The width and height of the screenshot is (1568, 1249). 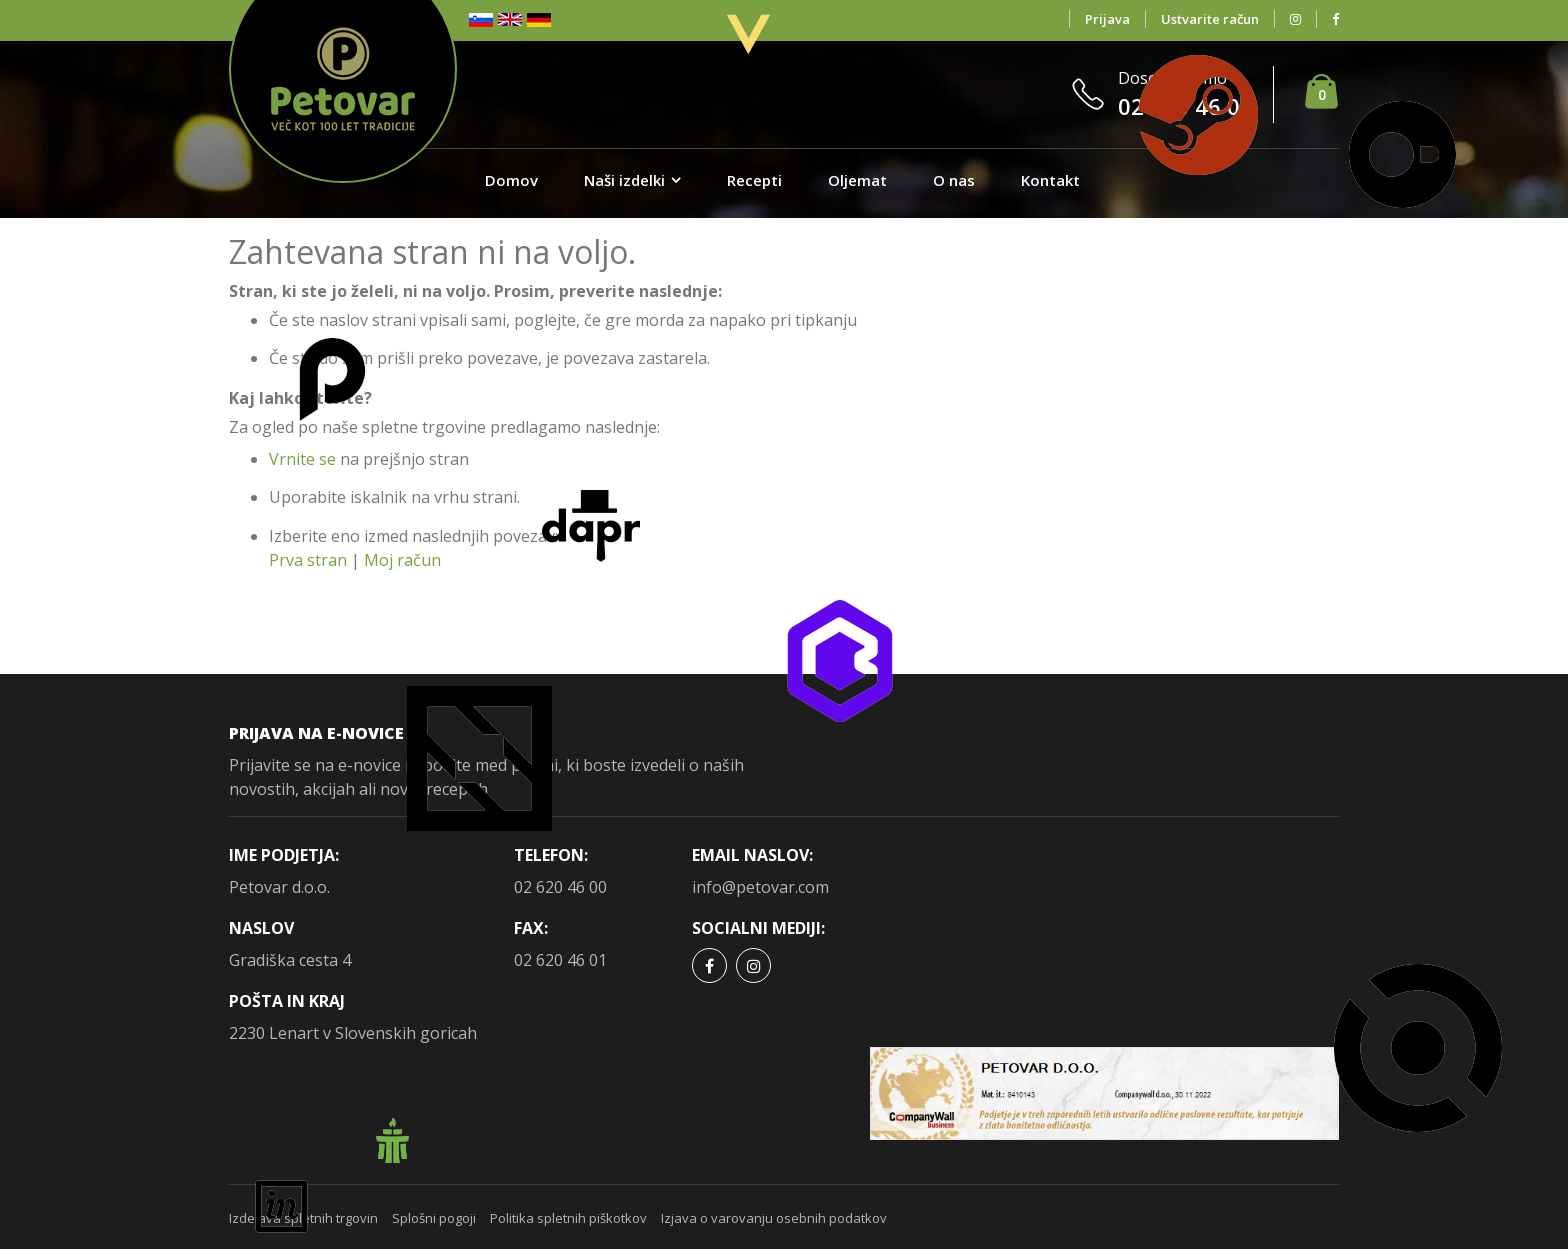 I want to click on navigate to CNCF (Cloud Native Computing Foundation) website or resources, so click(x=479, y=758).